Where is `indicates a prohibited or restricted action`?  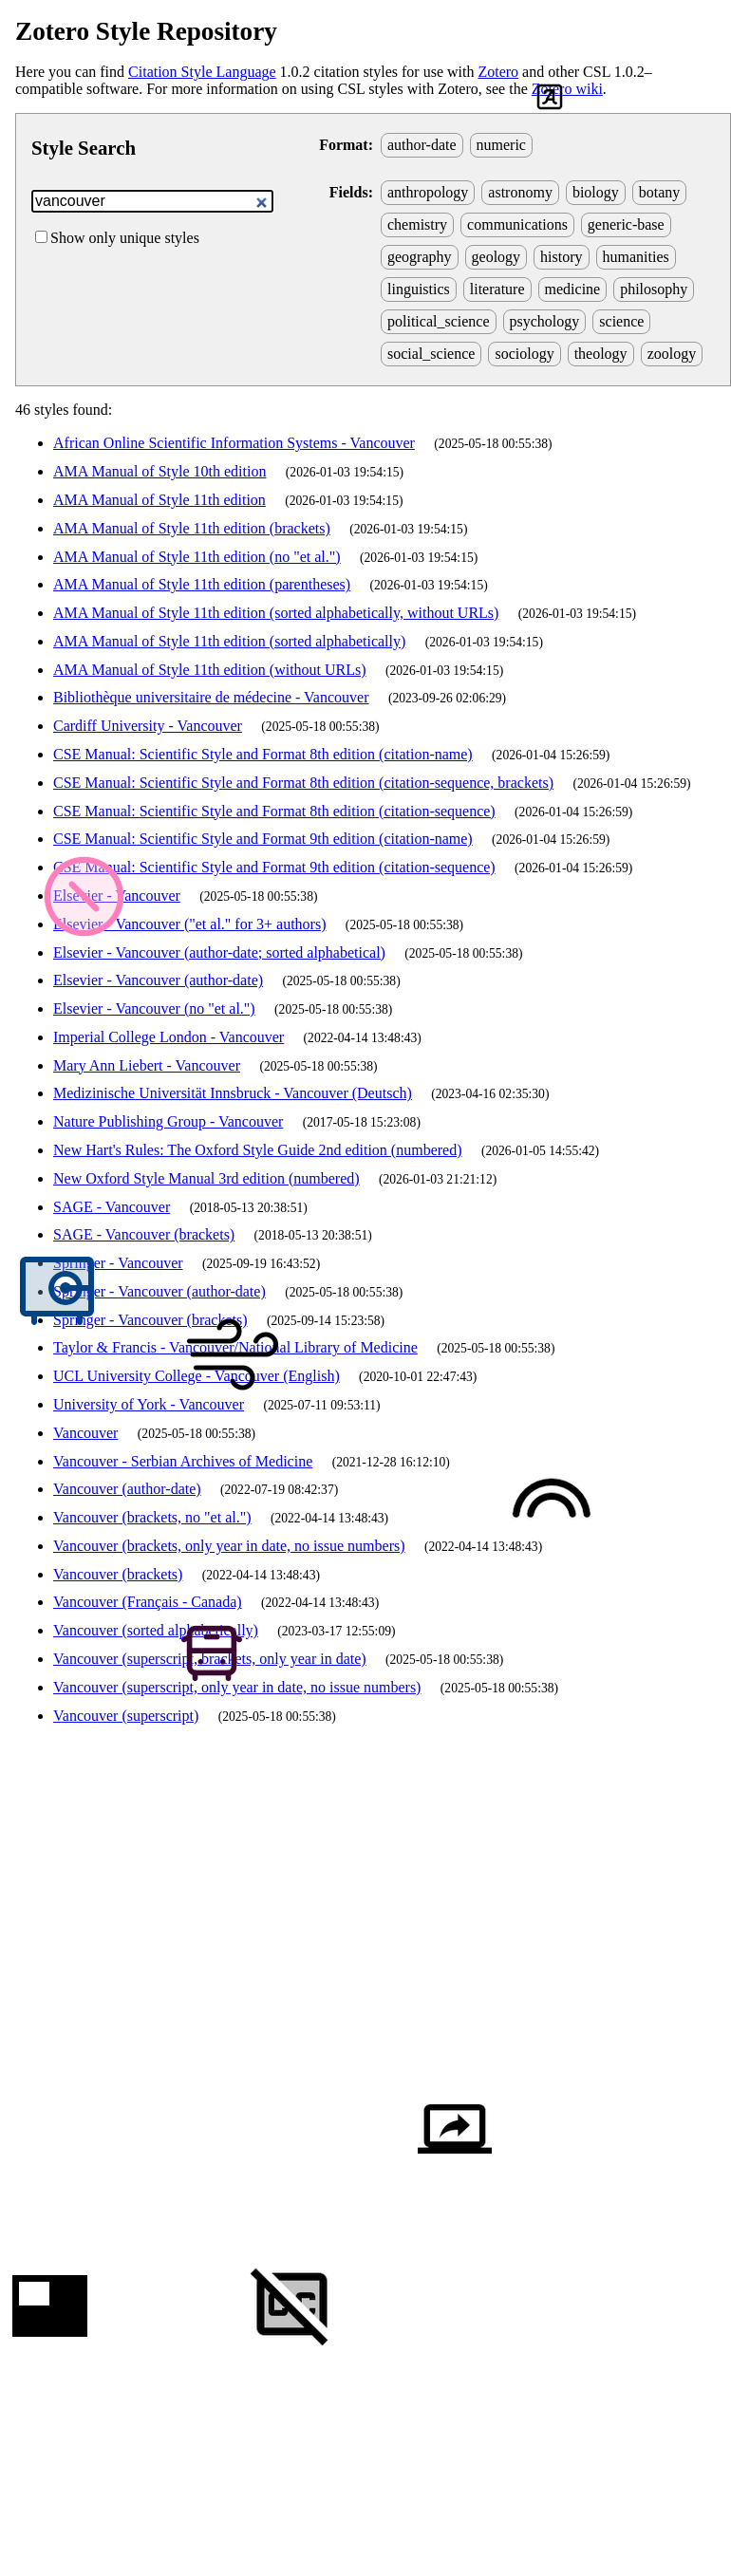 indicates a prohibited or restricted action is located at coordinates (84, 896).